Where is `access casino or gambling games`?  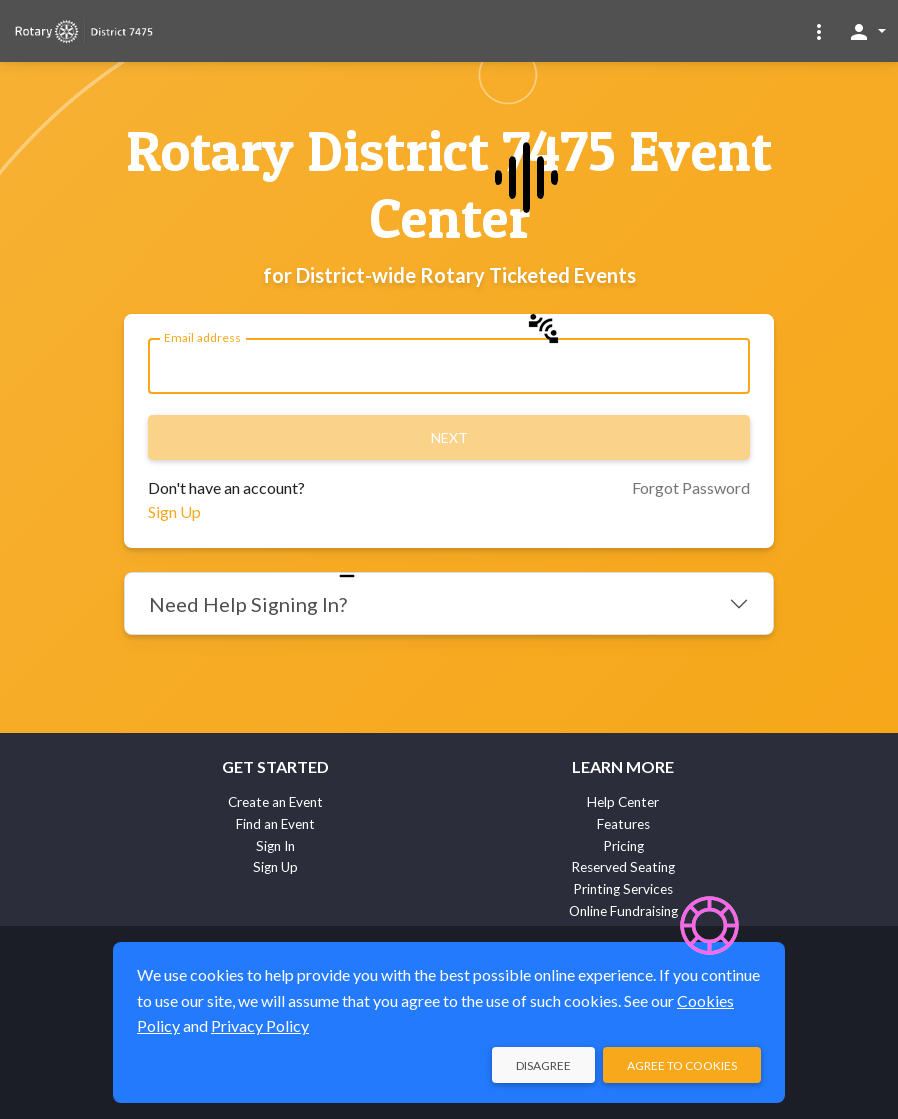 access casino or gambling games is located at coordinates (709, 925).